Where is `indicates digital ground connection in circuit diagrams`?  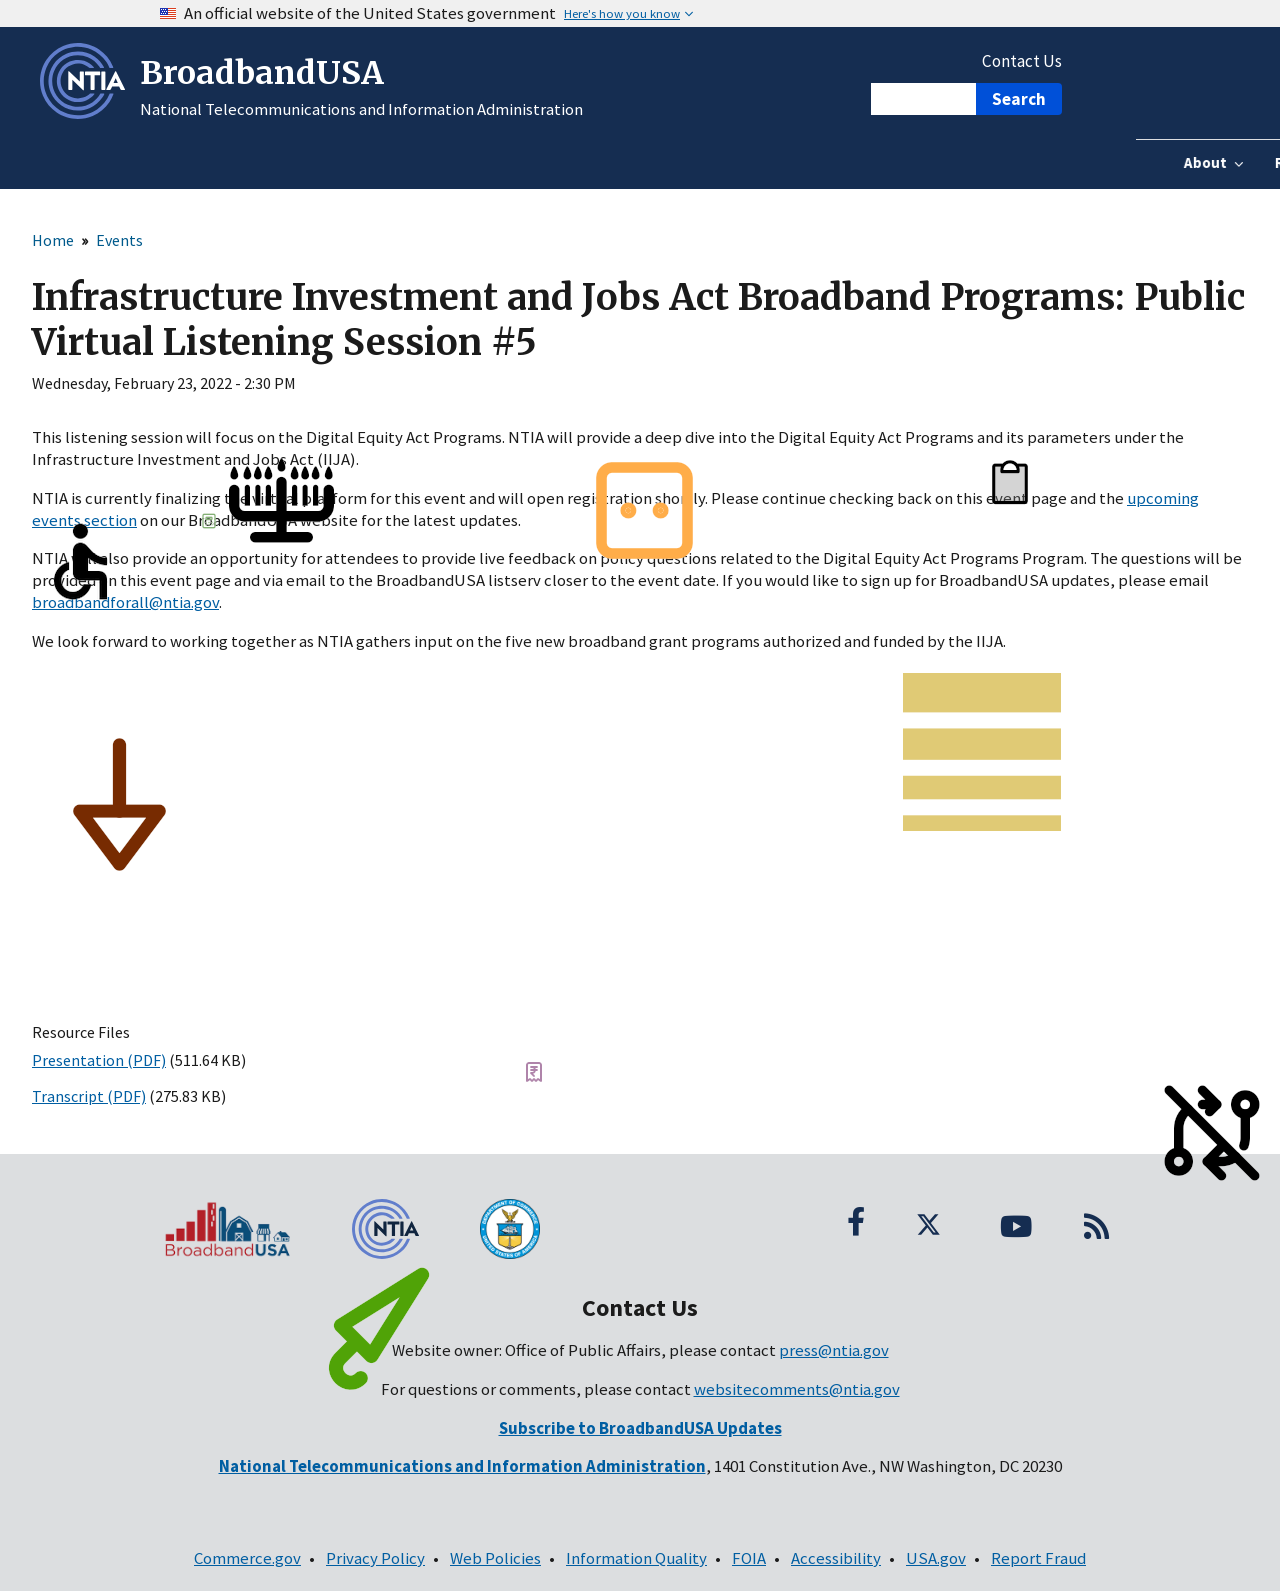 indicates digital ground connection in circuit diagrams is located at coordinates (119, 804).